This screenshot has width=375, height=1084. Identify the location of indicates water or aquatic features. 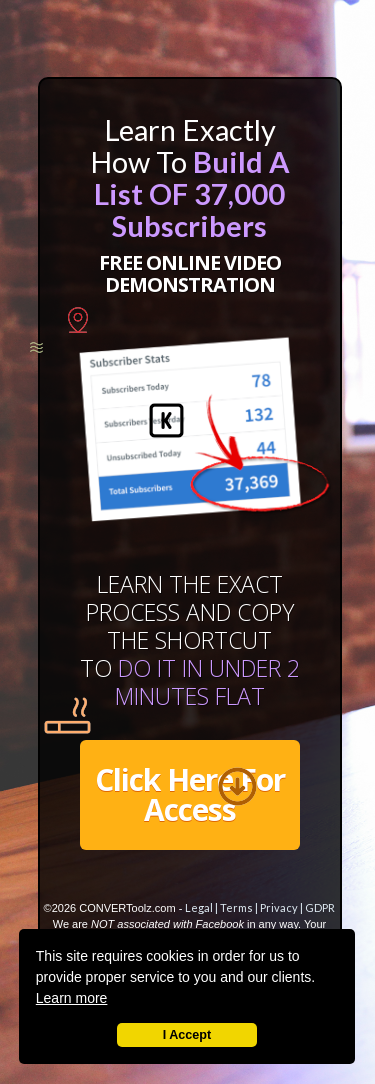
(36, 347).